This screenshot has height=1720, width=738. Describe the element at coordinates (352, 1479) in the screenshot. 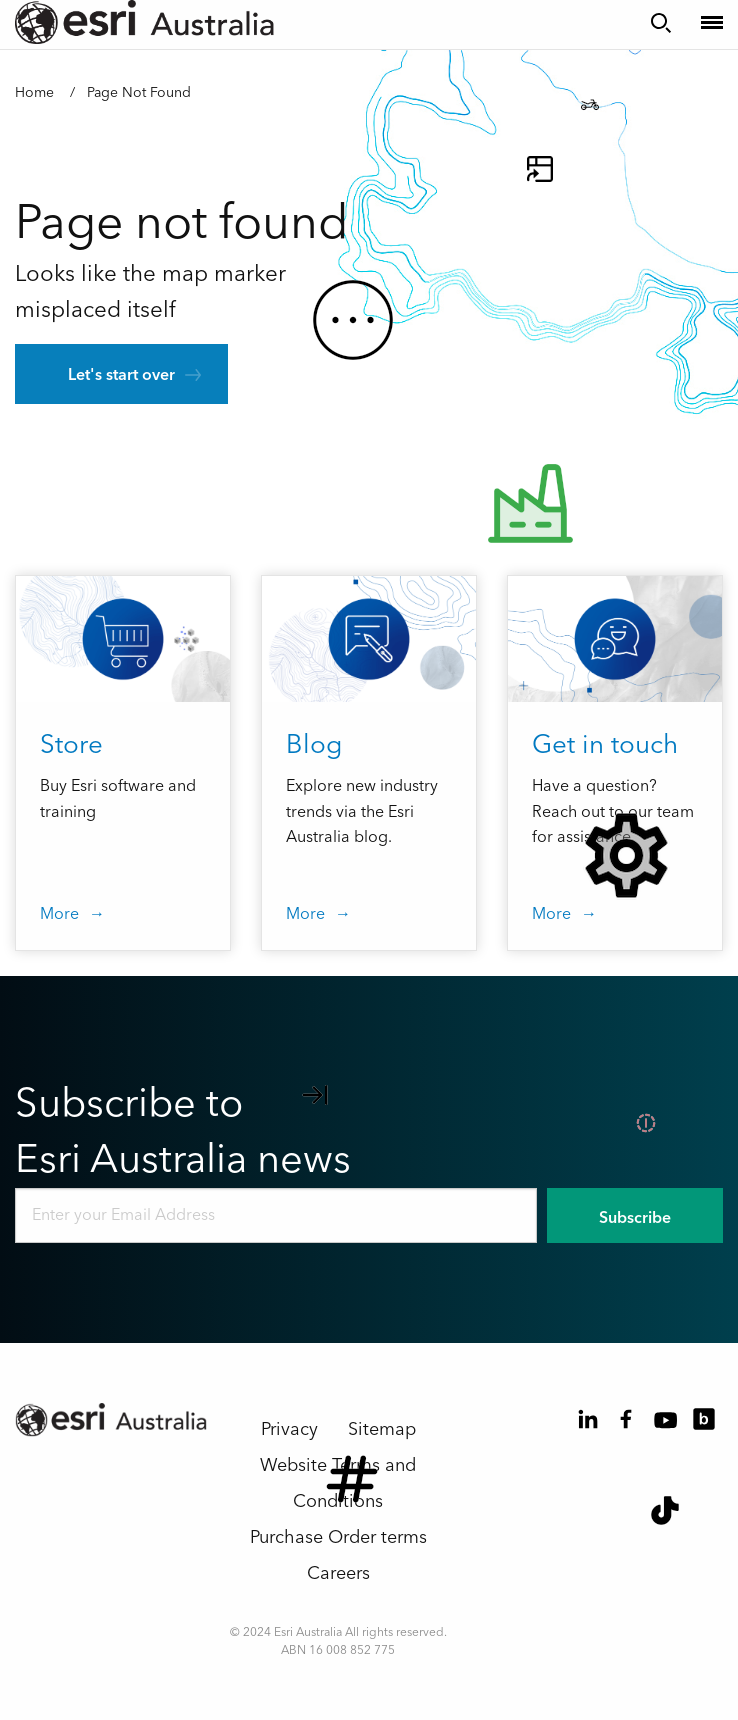

I see `view or add hashtags` at that location.